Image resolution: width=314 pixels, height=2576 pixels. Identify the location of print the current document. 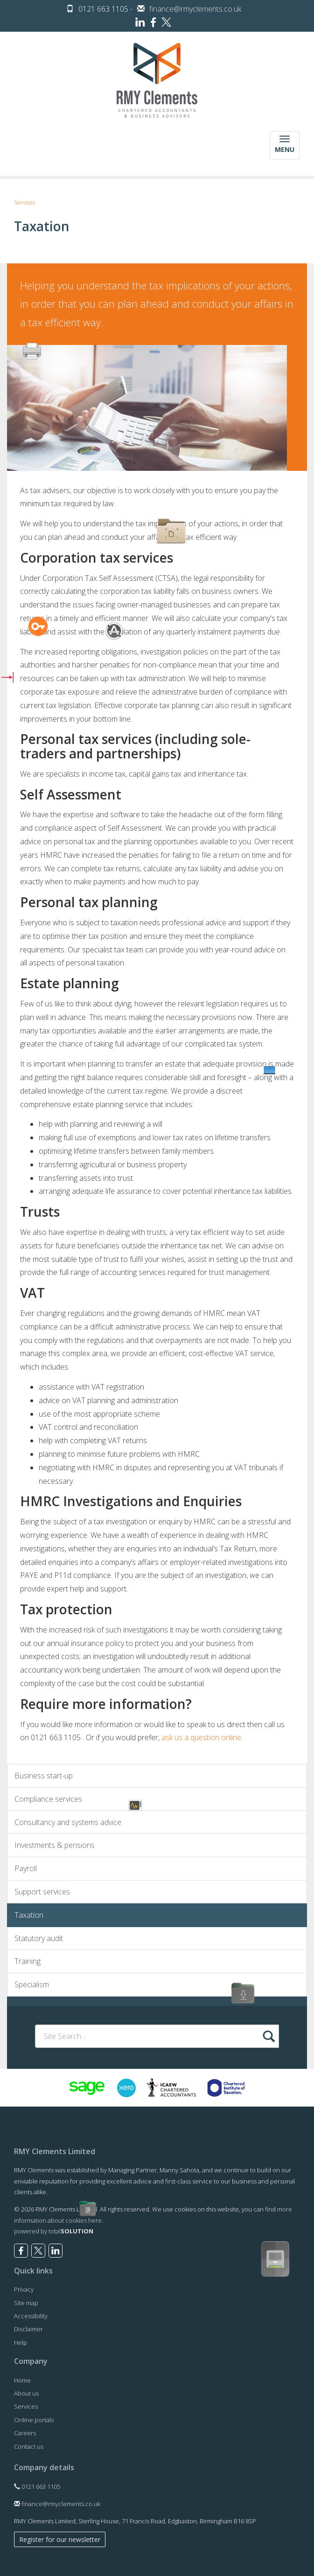
(32, 351).